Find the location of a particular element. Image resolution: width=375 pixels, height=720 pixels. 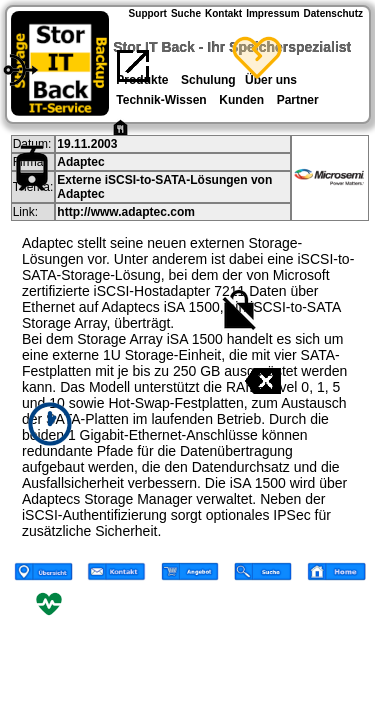

open link in a new window or tab is located at coordinates (133, 66).